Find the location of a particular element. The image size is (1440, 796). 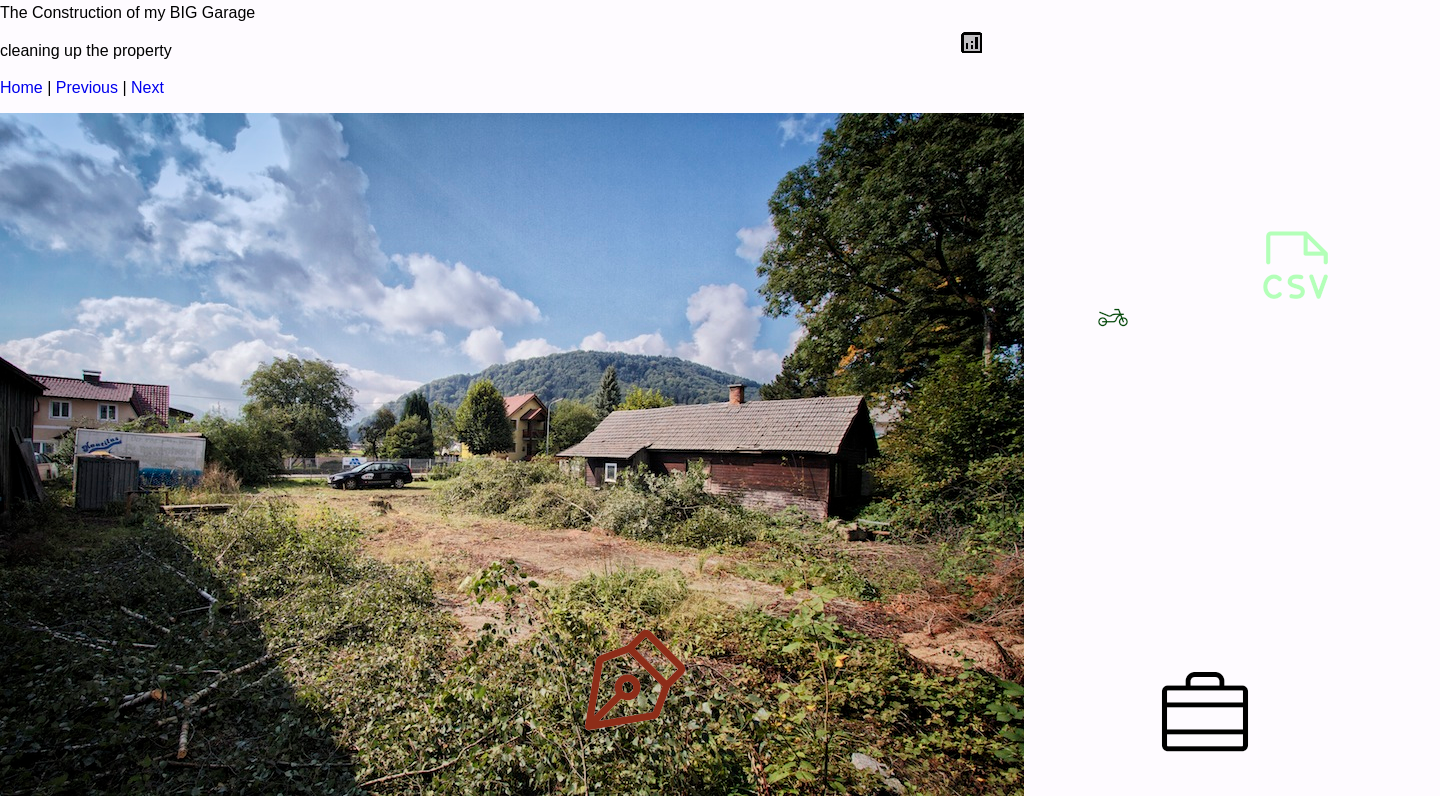

view analytics and statistics is located at coordinates (972, 43).